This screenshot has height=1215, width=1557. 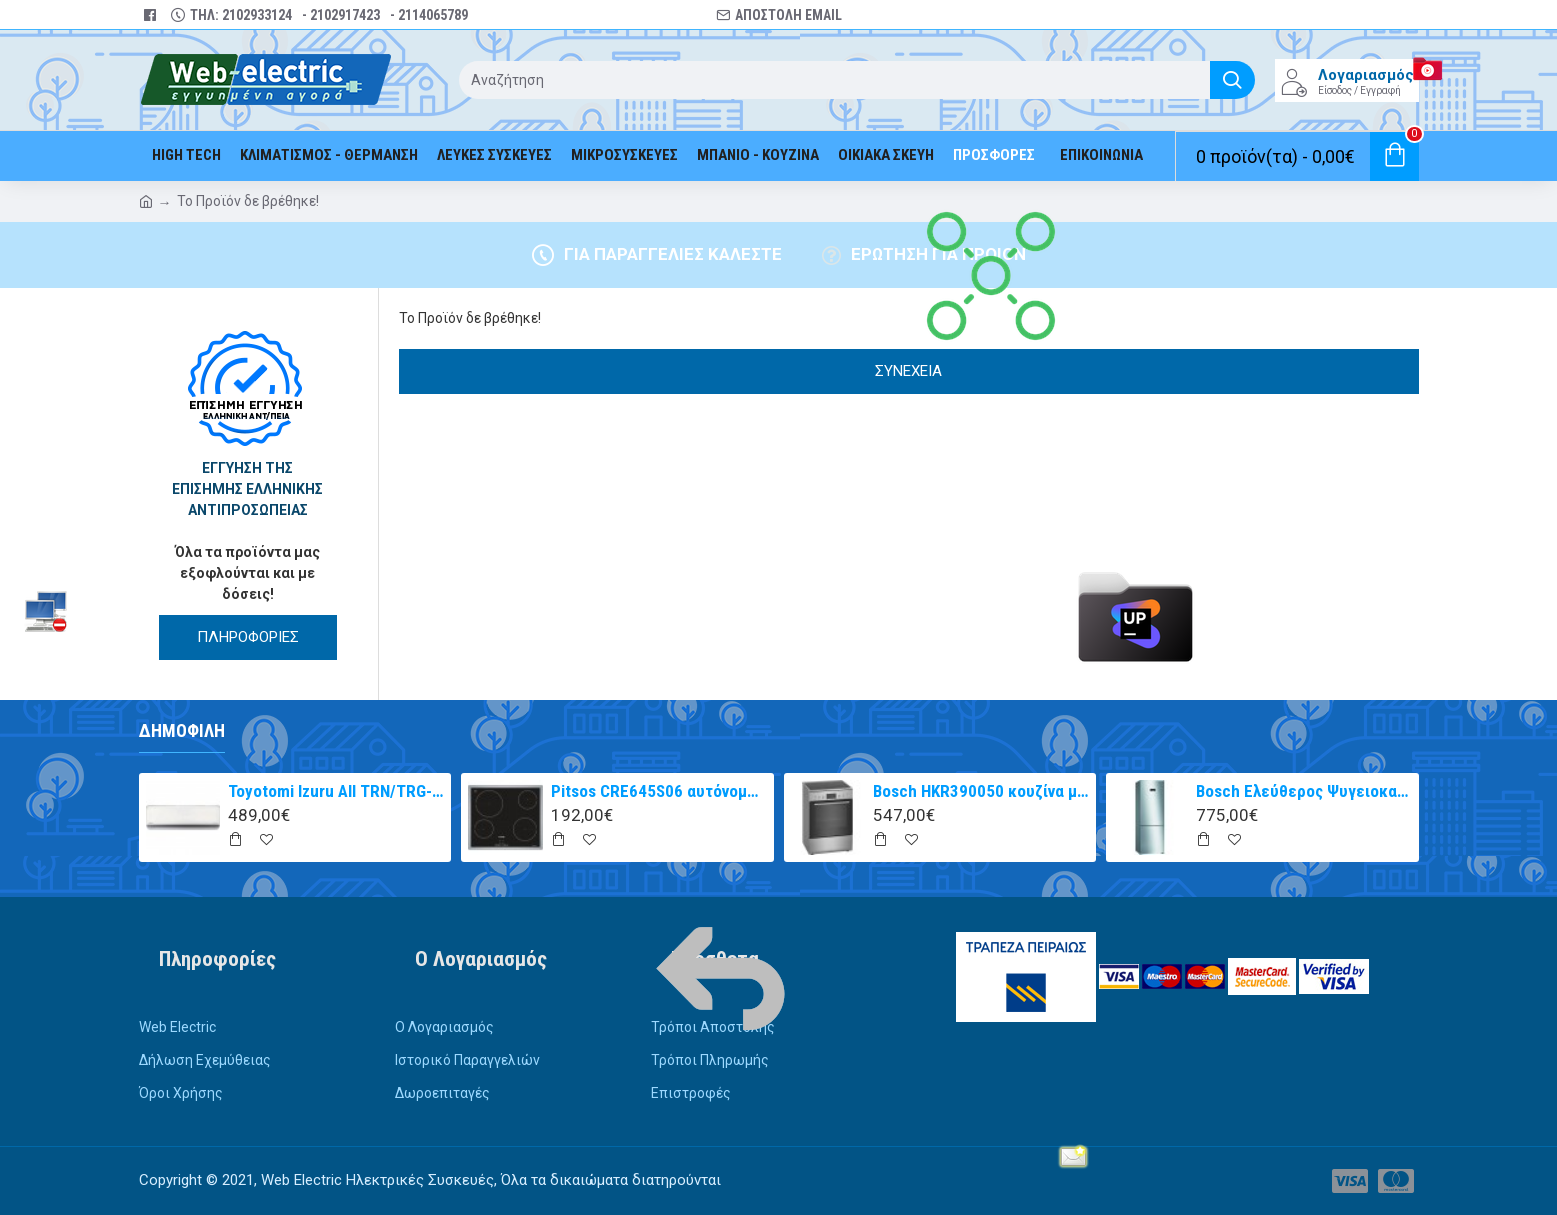 I want to click on access media library replication tools, so click(x=991, y=276).